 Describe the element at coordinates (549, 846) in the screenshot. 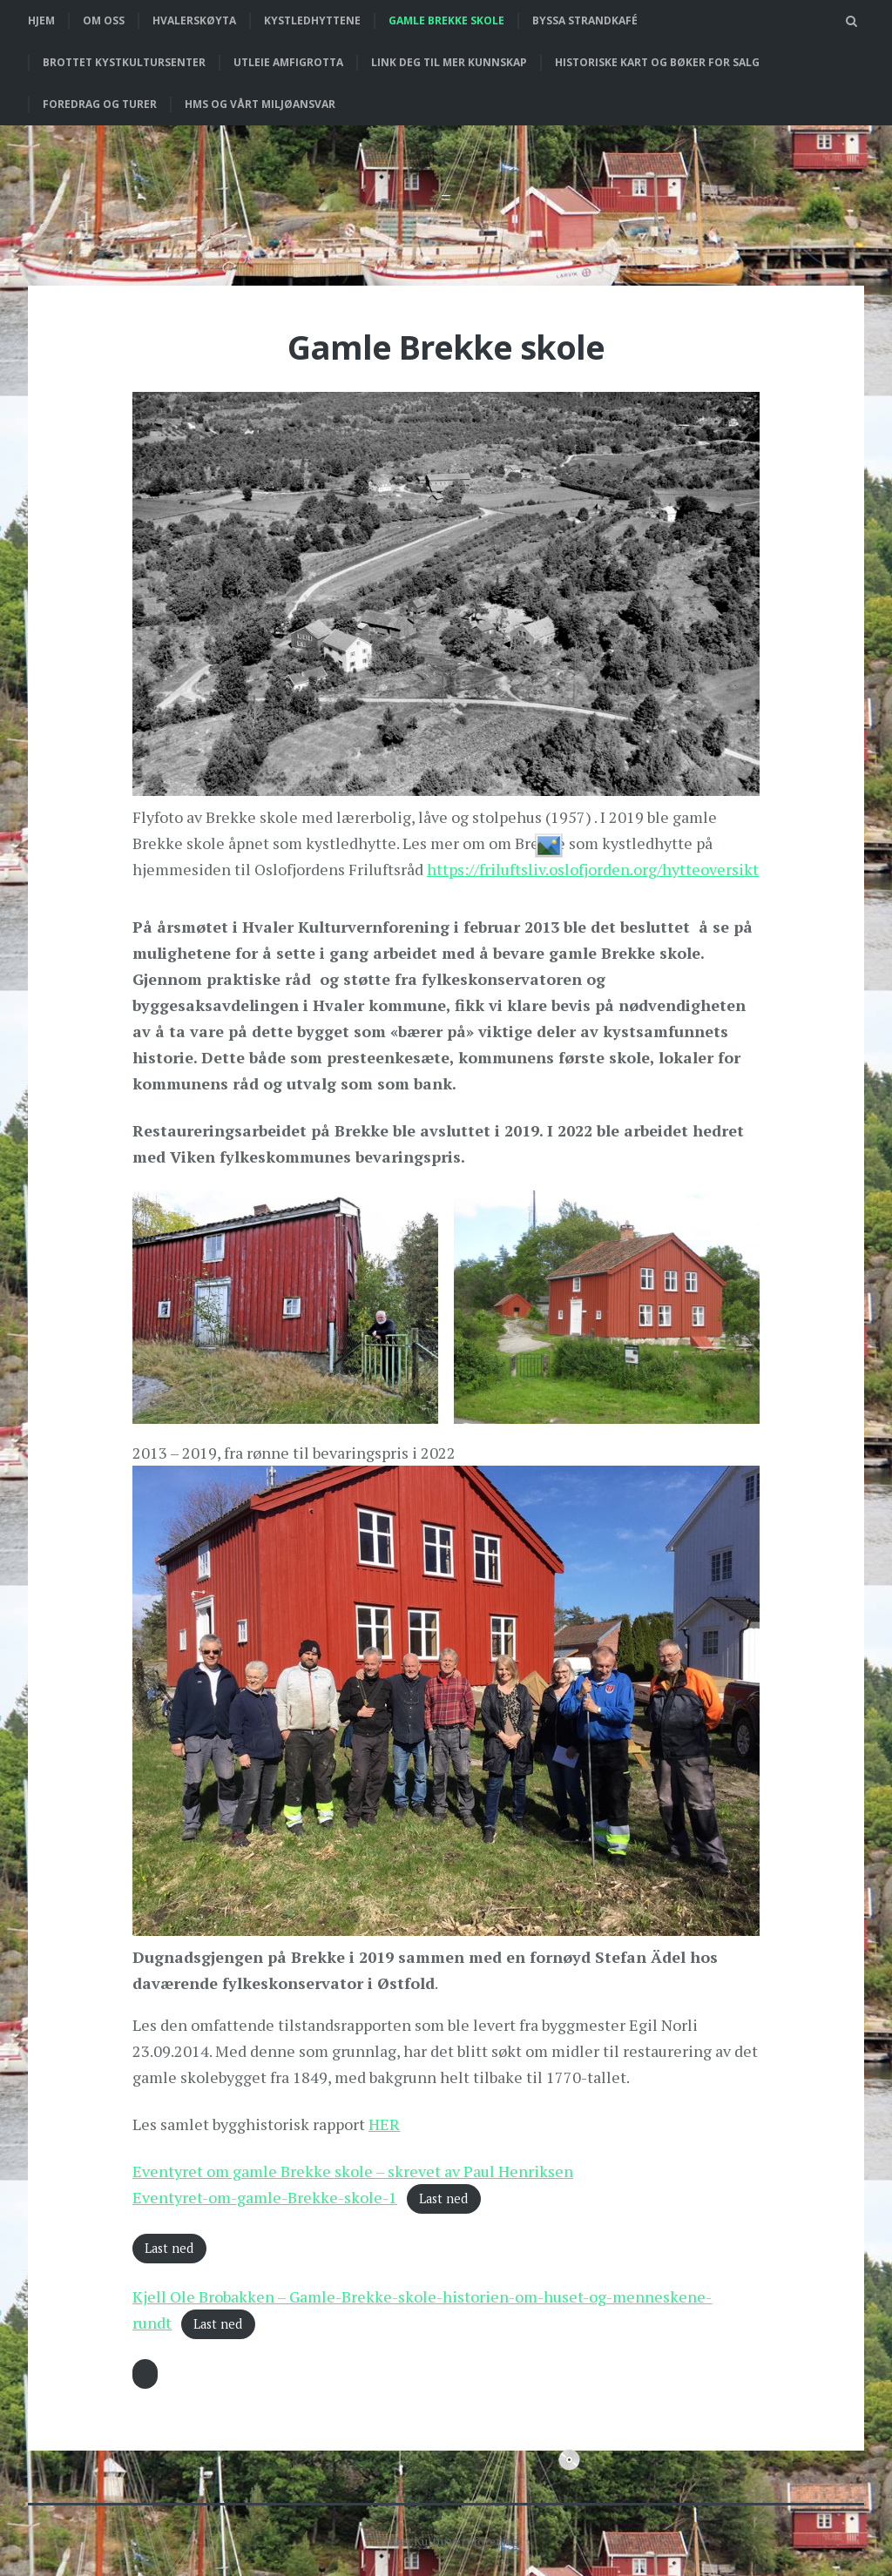

I see `access your photo library` at that location.